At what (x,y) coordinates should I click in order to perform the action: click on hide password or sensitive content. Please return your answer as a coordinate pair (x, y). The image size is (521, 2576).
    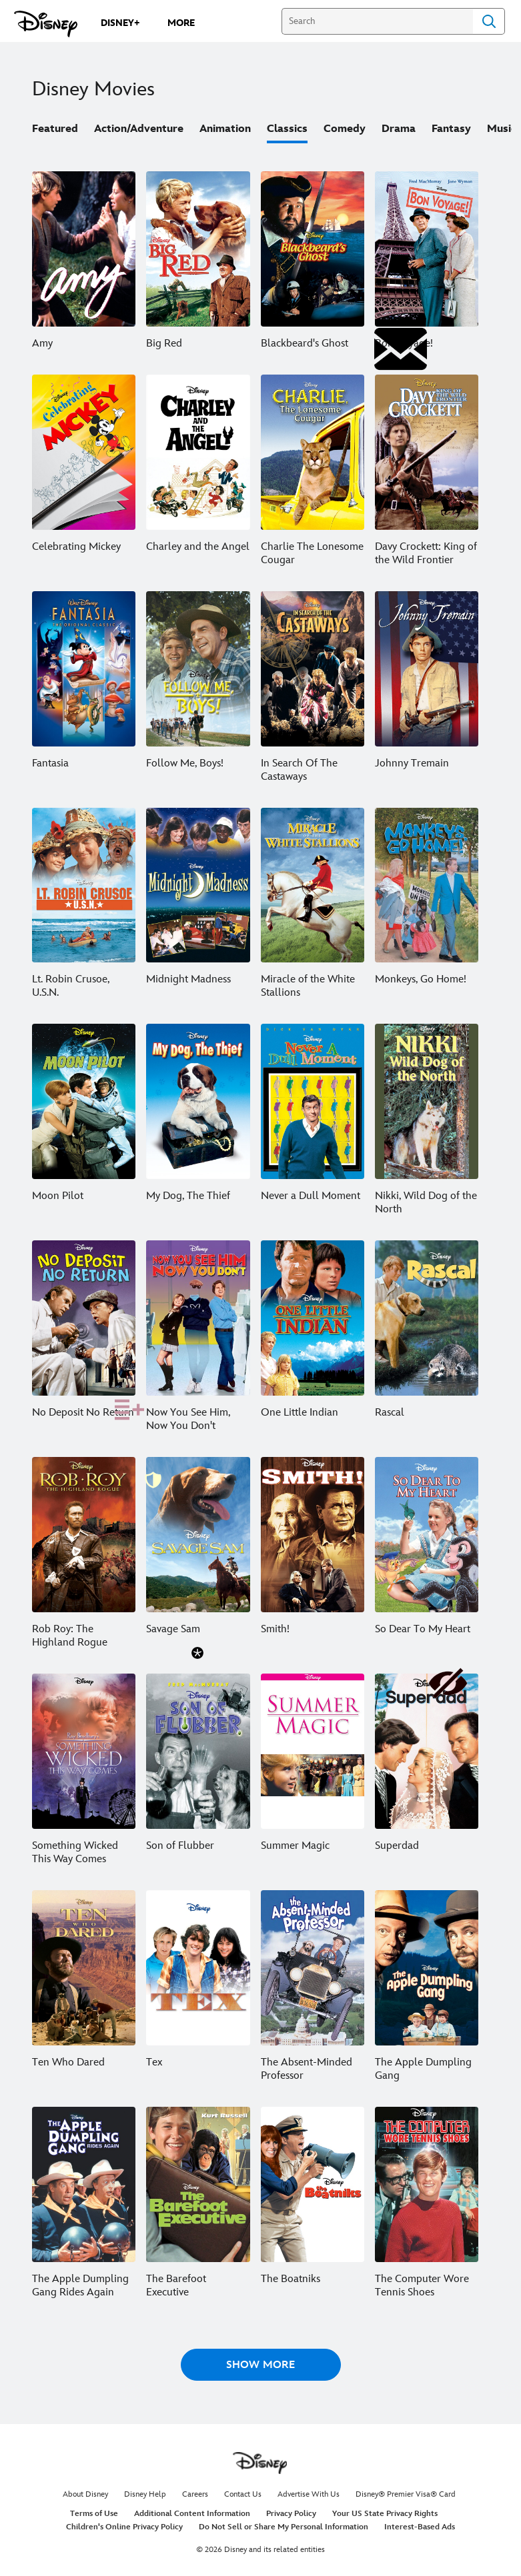
    Looking at the image, I should click on (448, 1683).